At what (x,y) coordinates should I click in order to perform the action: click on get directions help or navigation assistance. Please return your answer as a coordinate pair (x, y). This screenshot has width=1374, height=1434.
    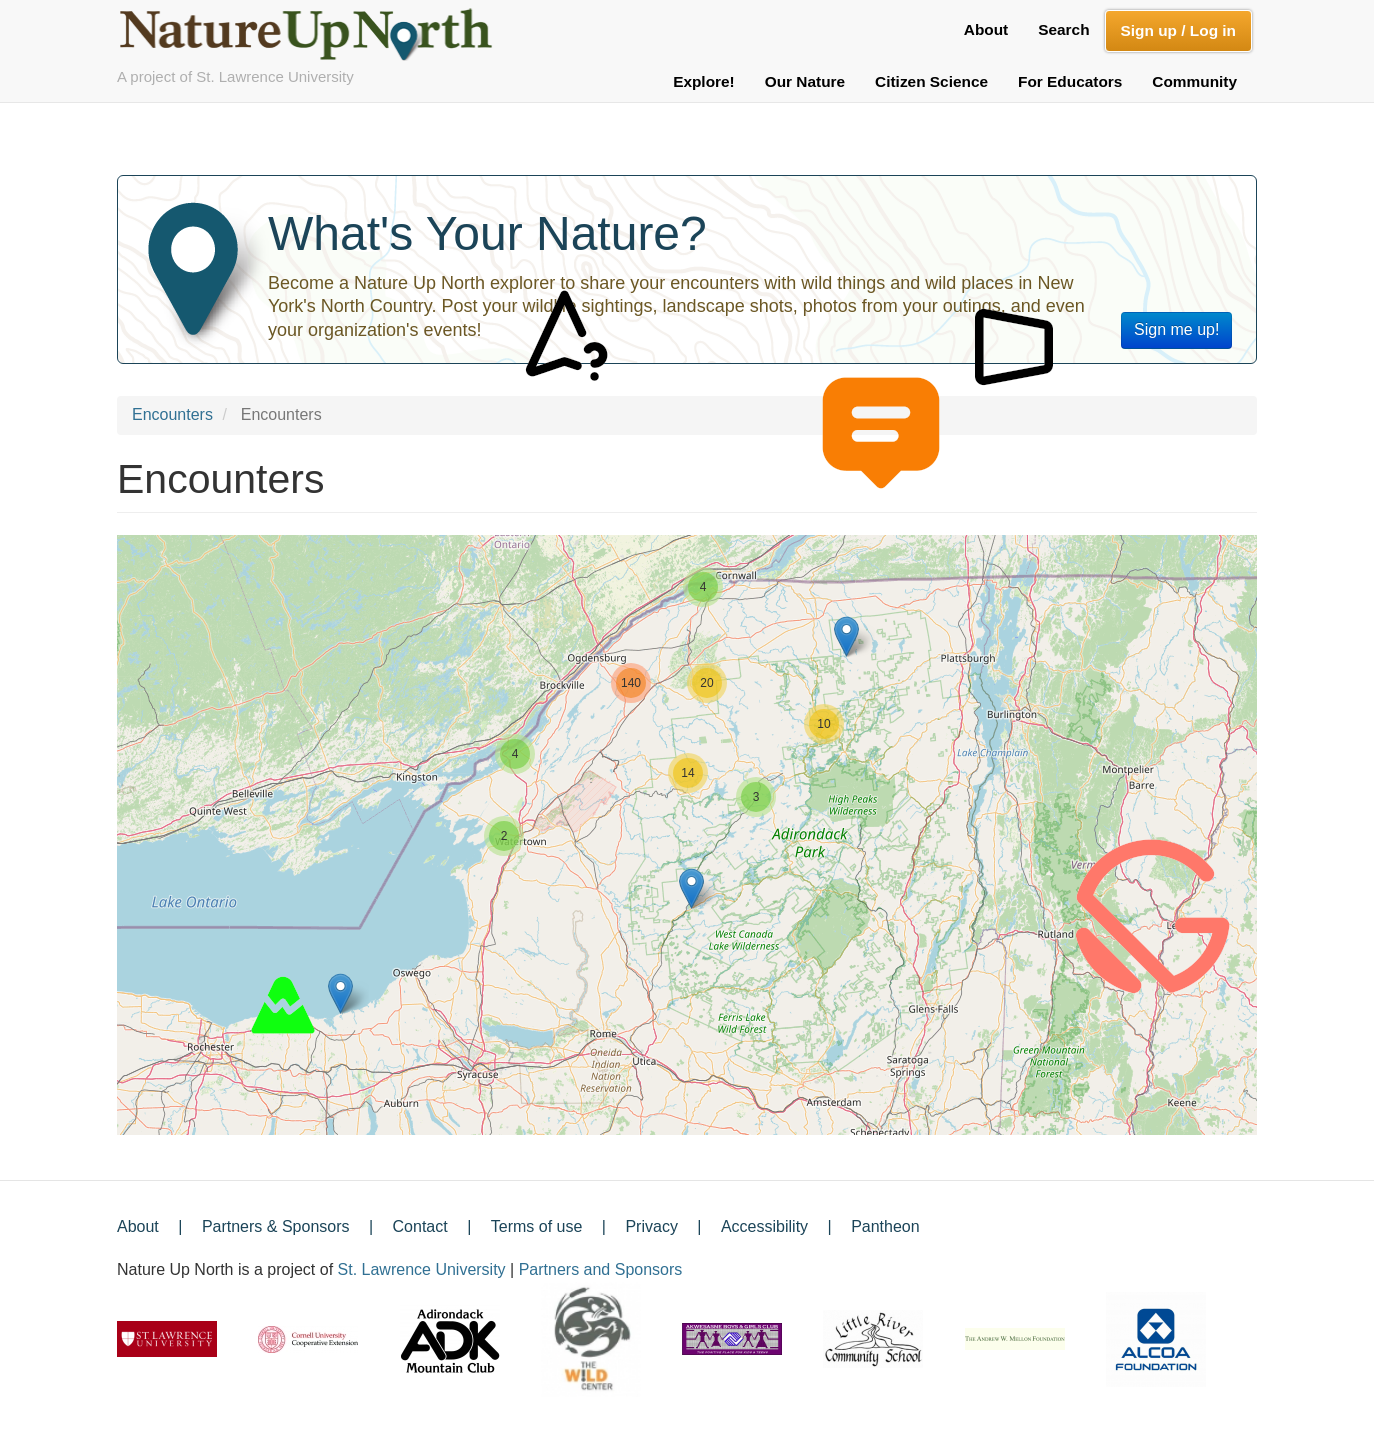
    Looking at the image, I should click on (564, 333).